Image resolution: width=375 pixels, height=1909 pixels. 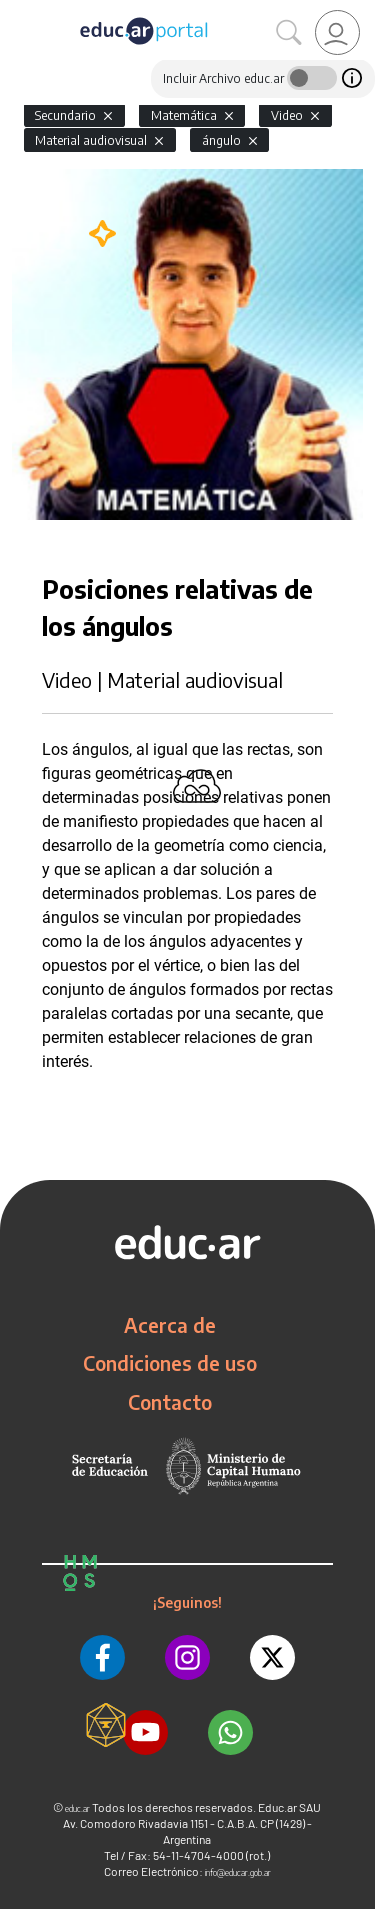 What do you see at coordinates (80, 1573) in the screenshot?
I see `harmonyos operating system logo` at bounding box center [80, 1573].